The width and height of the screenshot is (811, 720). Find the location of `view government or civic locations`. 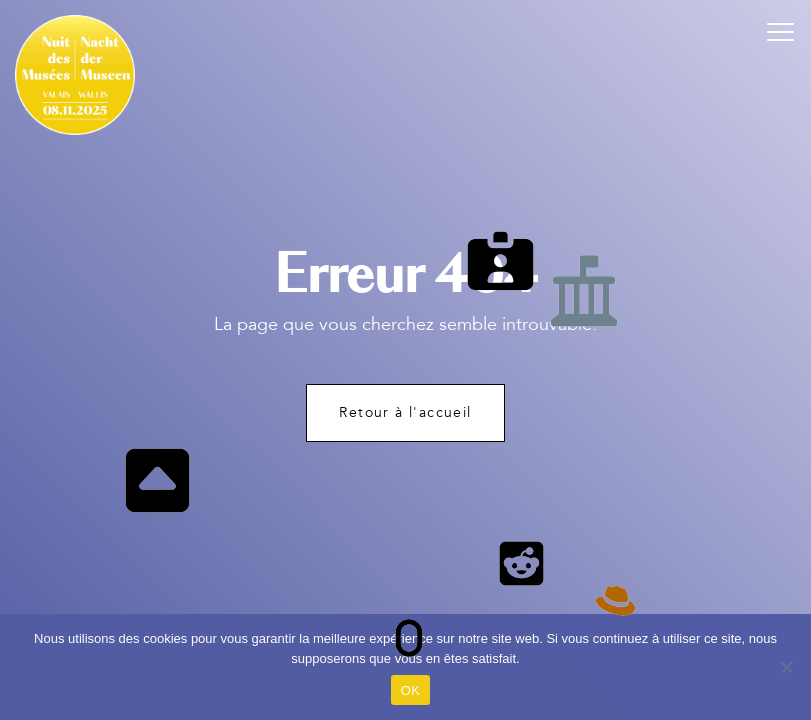

view government or civic locations is located at coordinates (584, 293).